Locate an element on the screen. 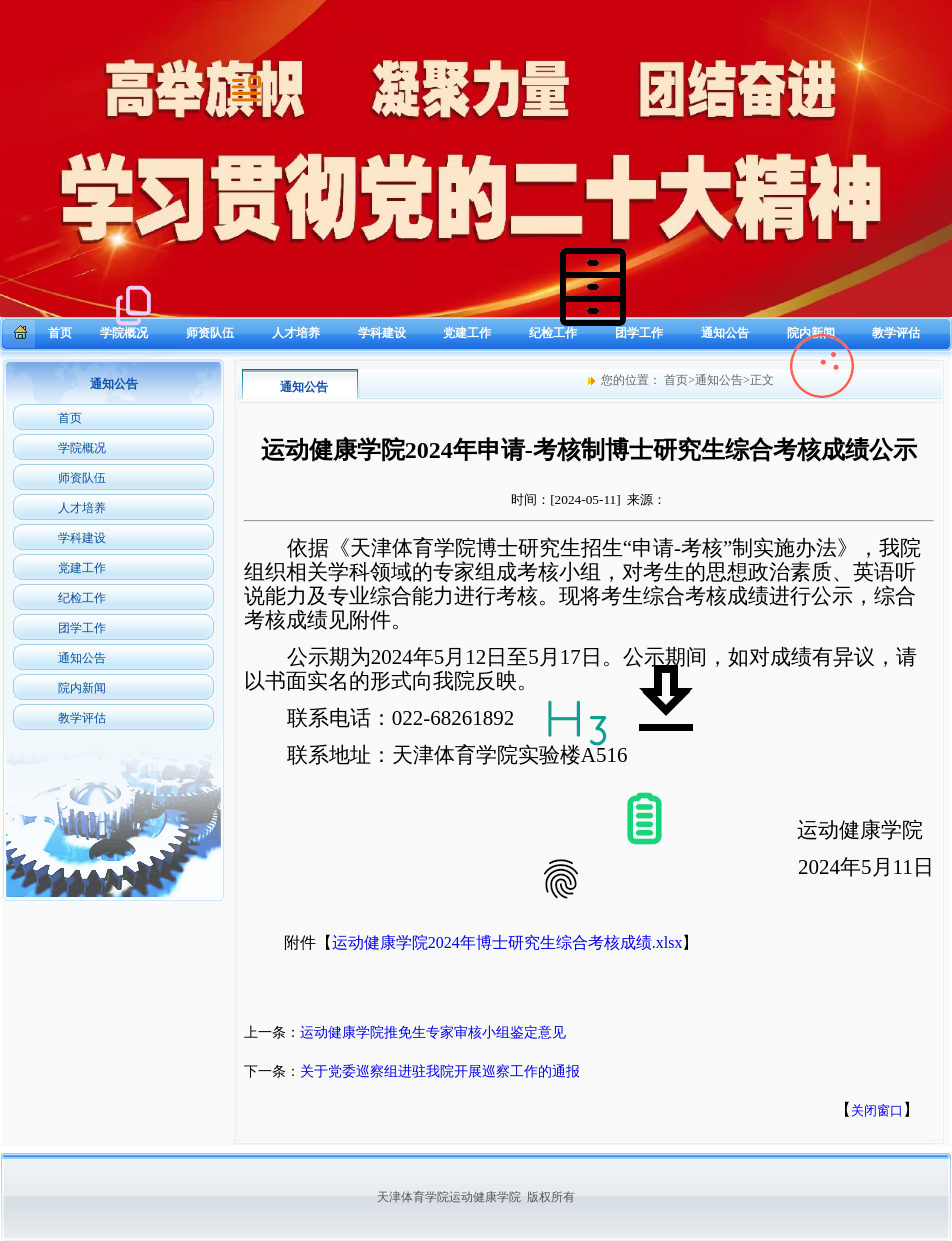  format text as heading level 3 is located at coordinates (574, 722).